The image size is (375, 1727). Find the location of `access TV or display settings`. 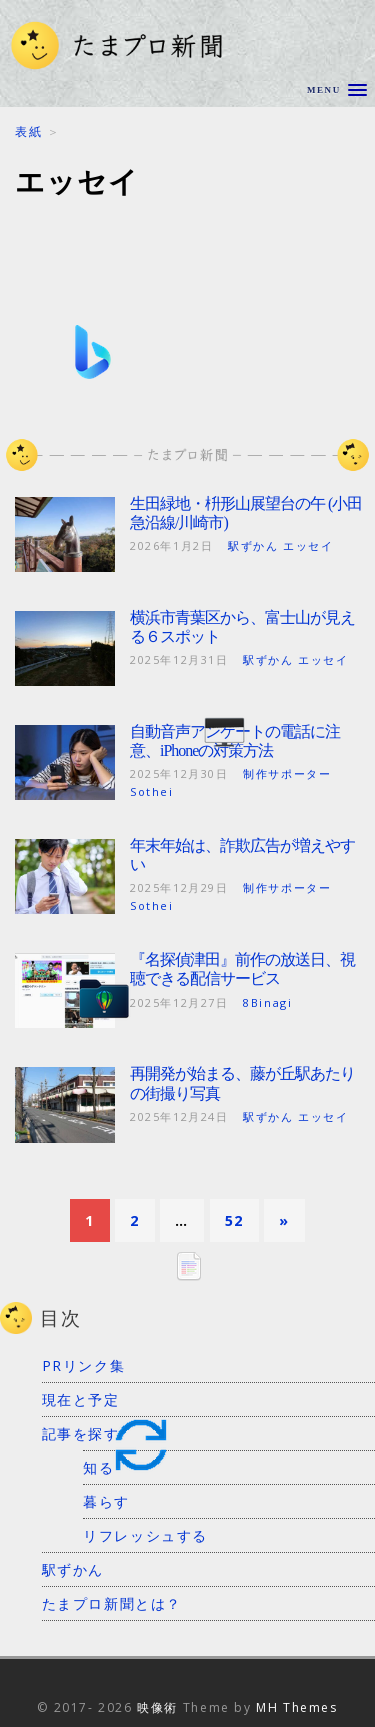

access TV or display settings is located at coordinates (224, 730).